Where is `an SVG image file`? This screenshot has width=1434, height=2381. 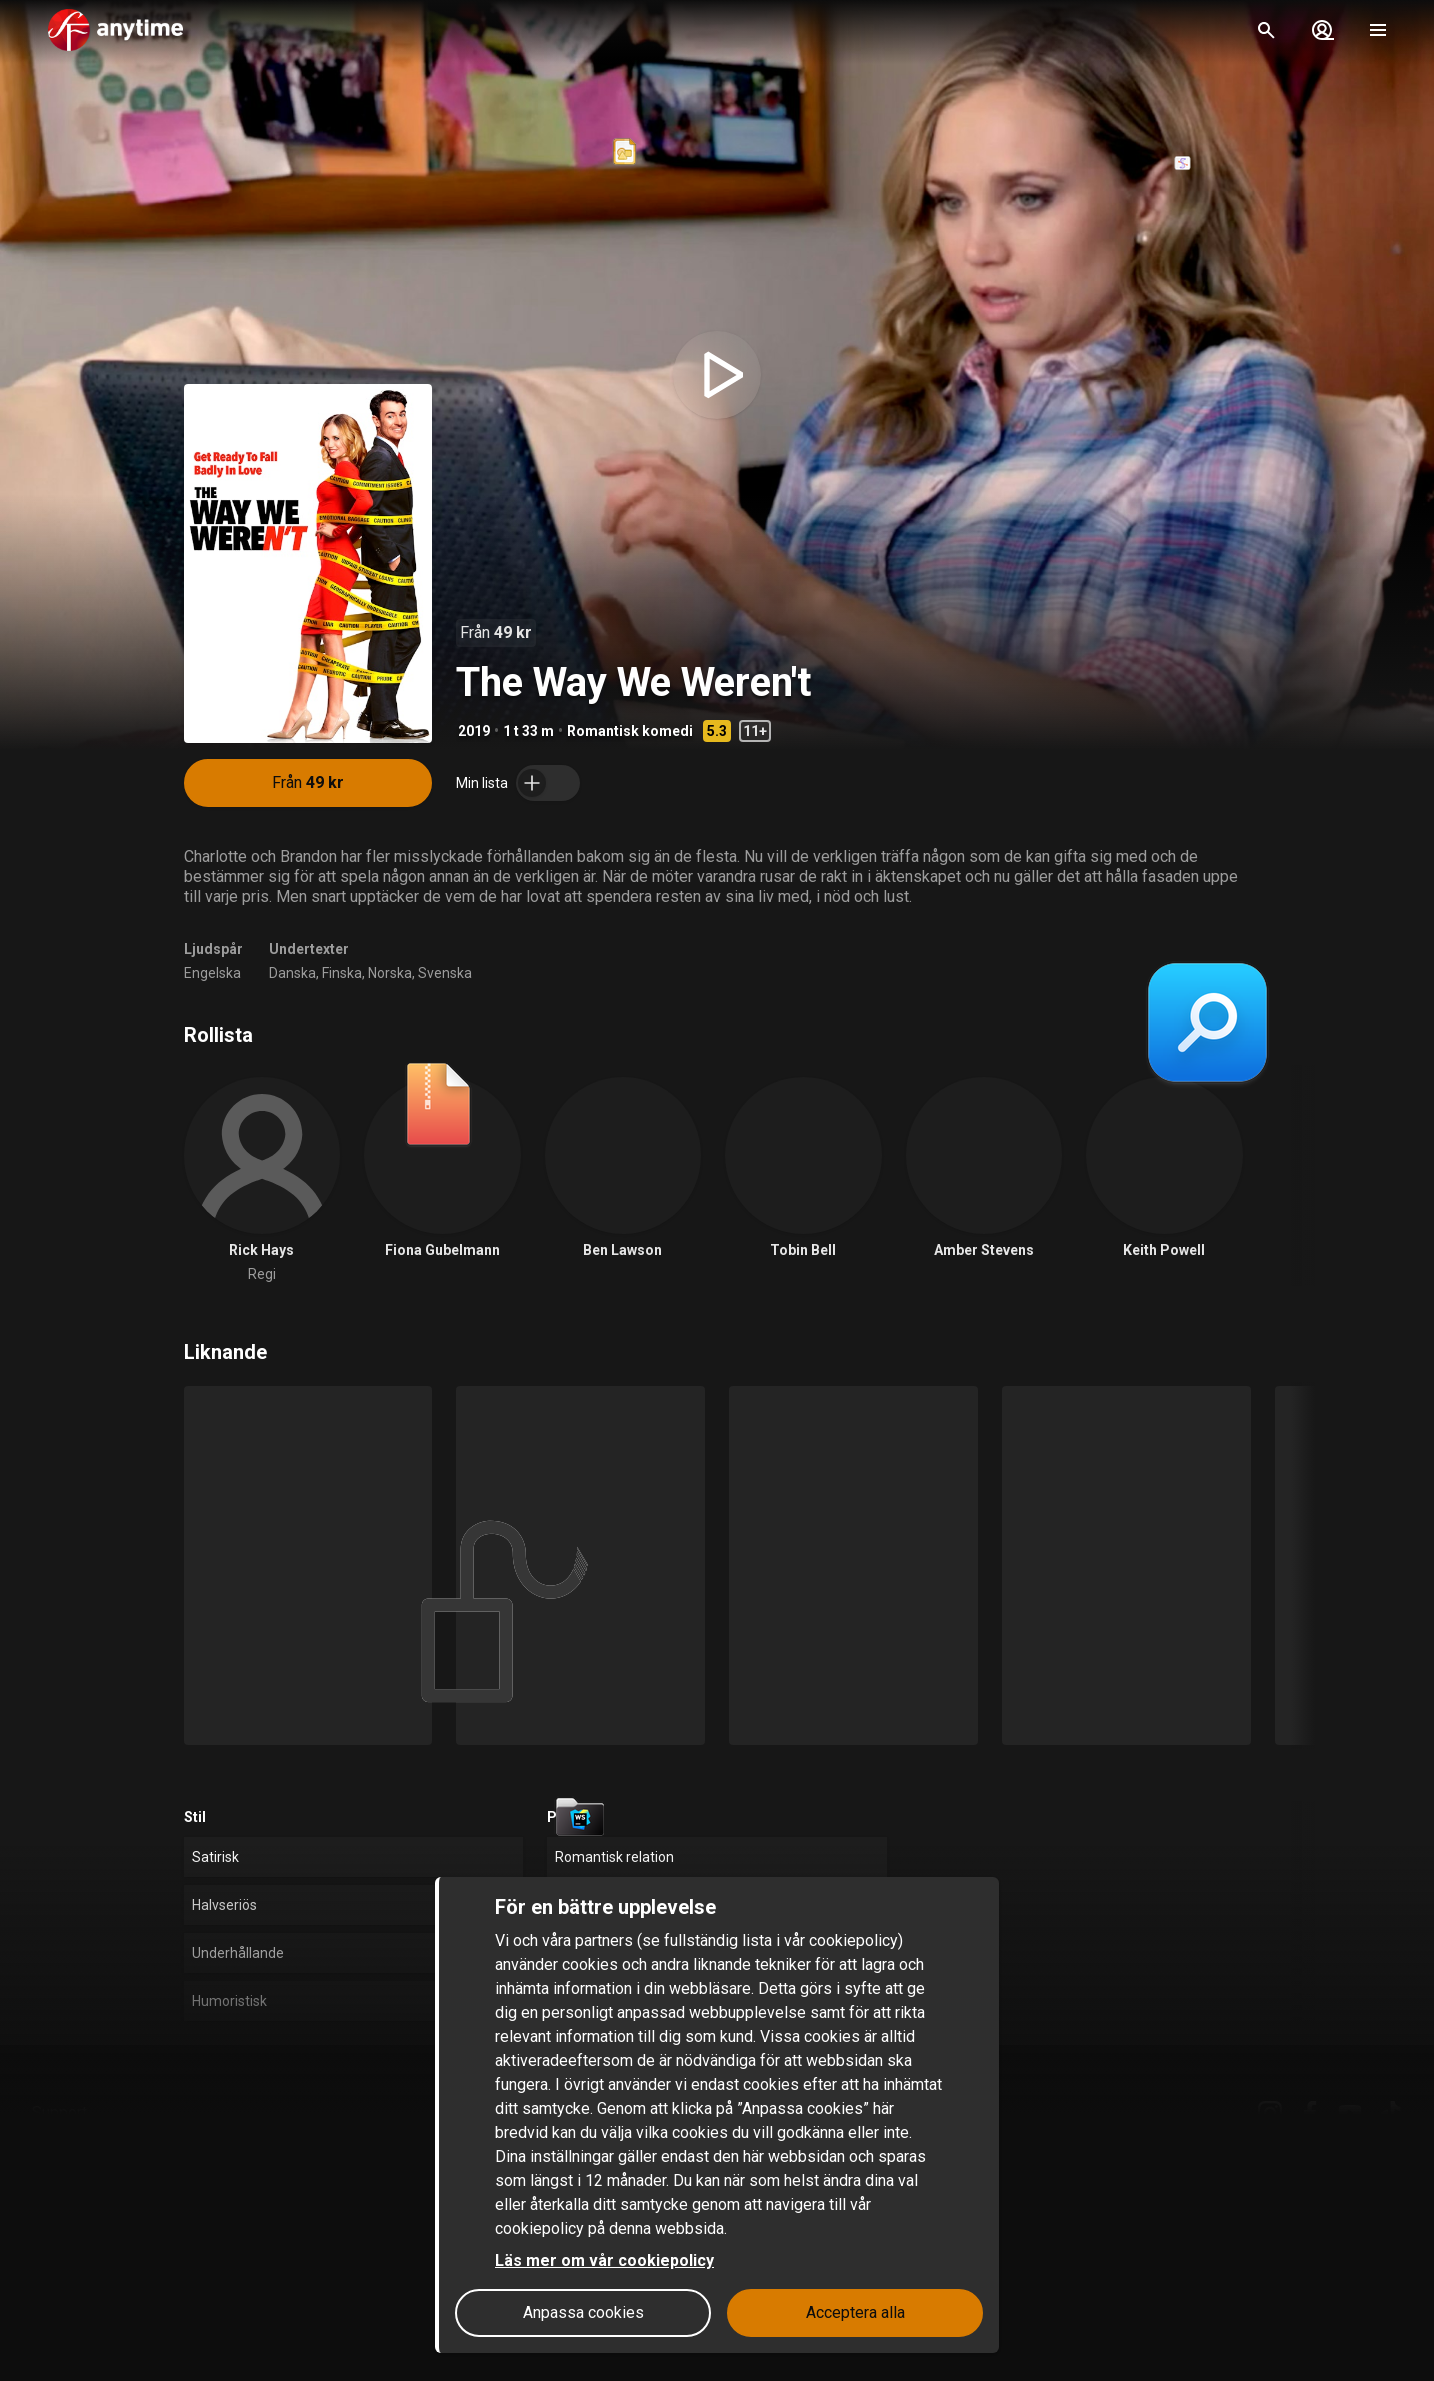
an SVG image file is located at coordinates (1182, 162).